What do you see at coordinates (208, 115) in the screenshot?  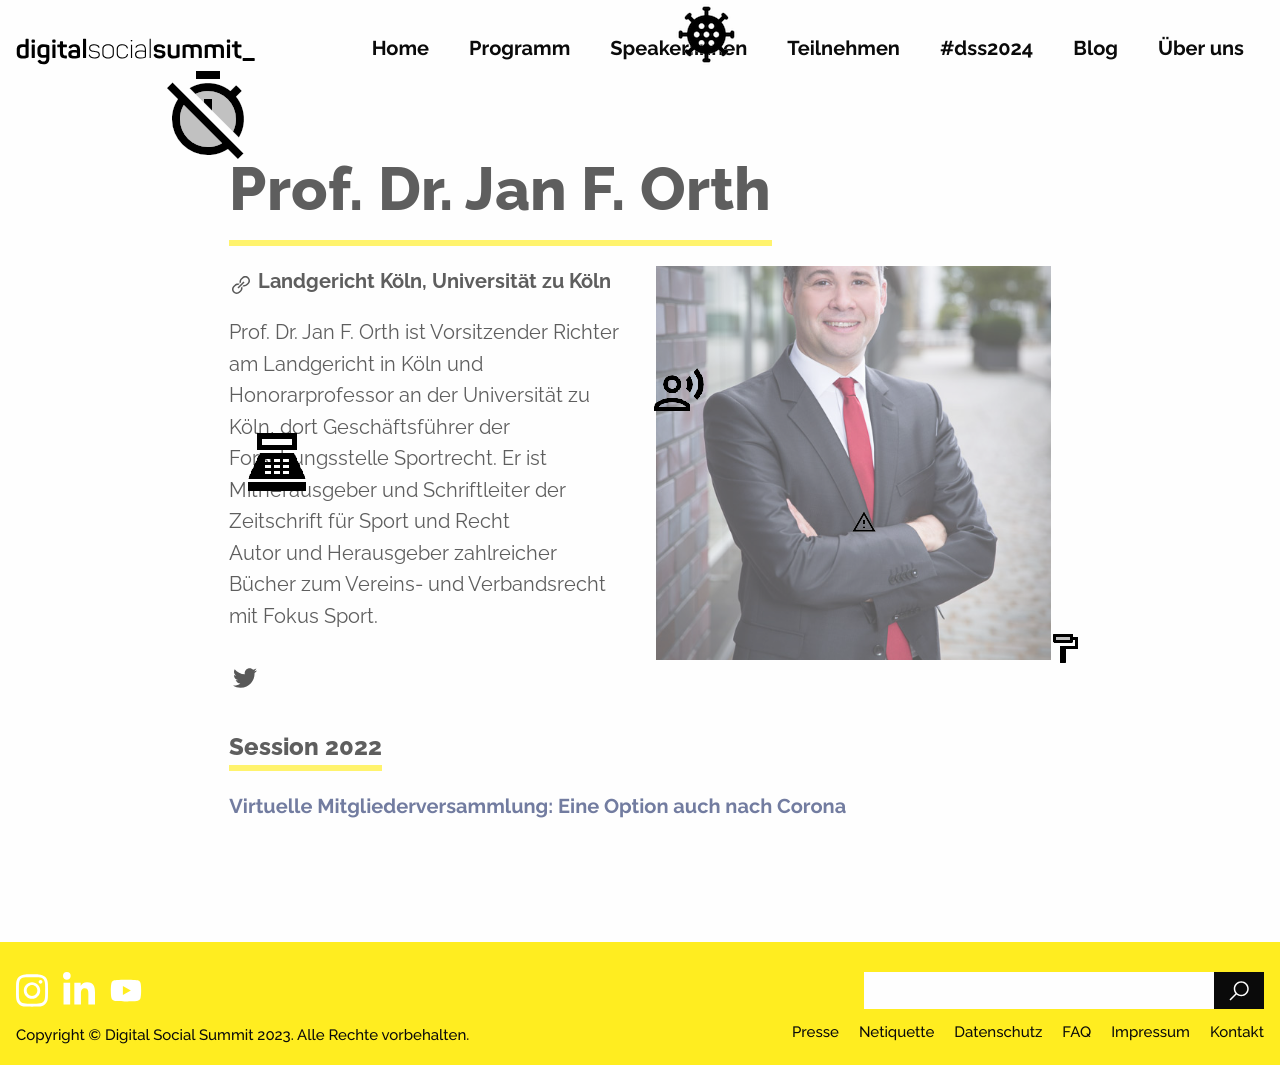 I see `timer is disabled or inactive` at bounding box center [208, 115].